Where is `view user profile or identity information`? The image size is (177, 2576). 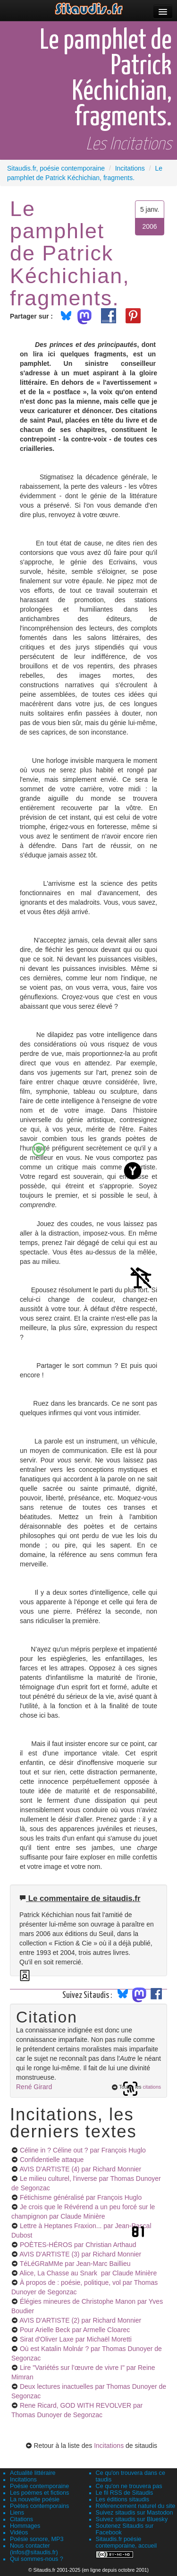
view user profile or identity information is located at coordinates (25, 1975).